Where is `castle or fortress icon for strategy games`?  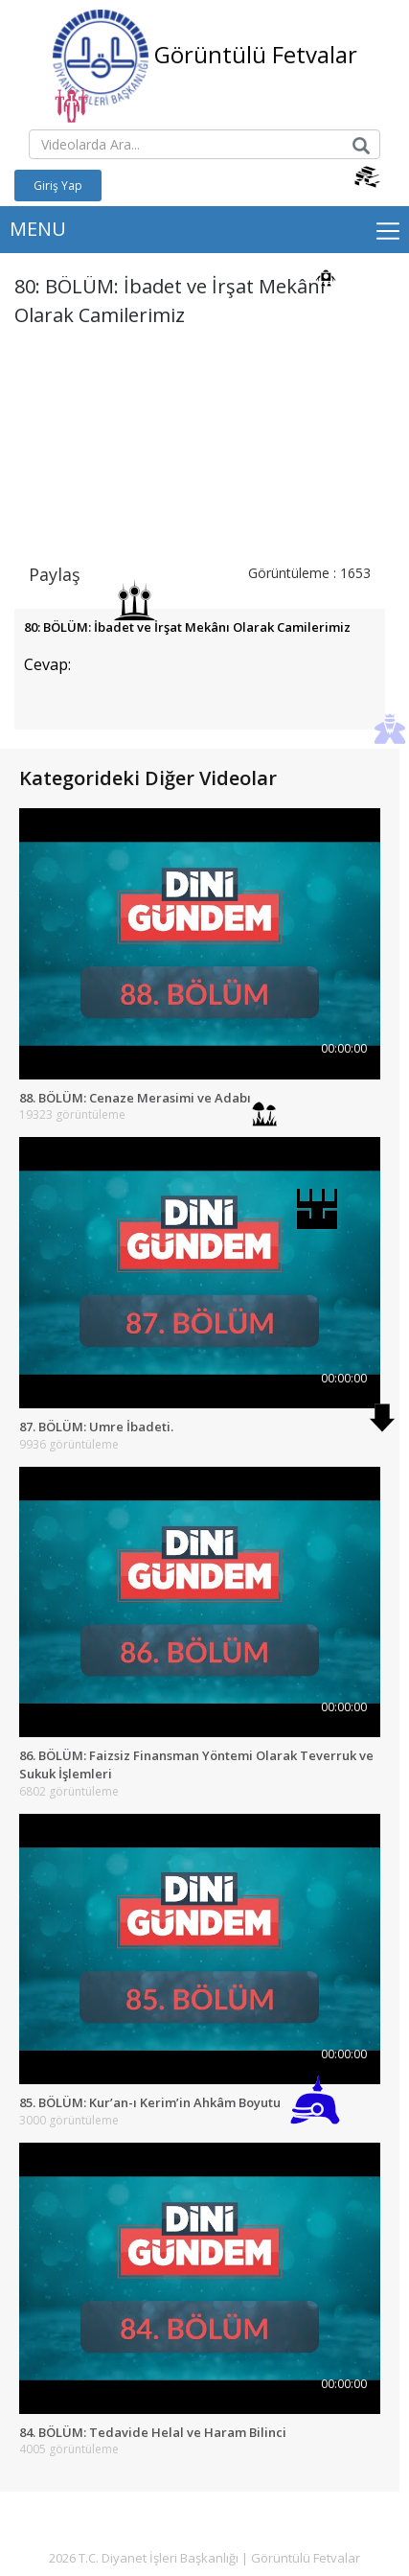
castle or fortress icon for strategy games is located at coordinates (317, 1209).